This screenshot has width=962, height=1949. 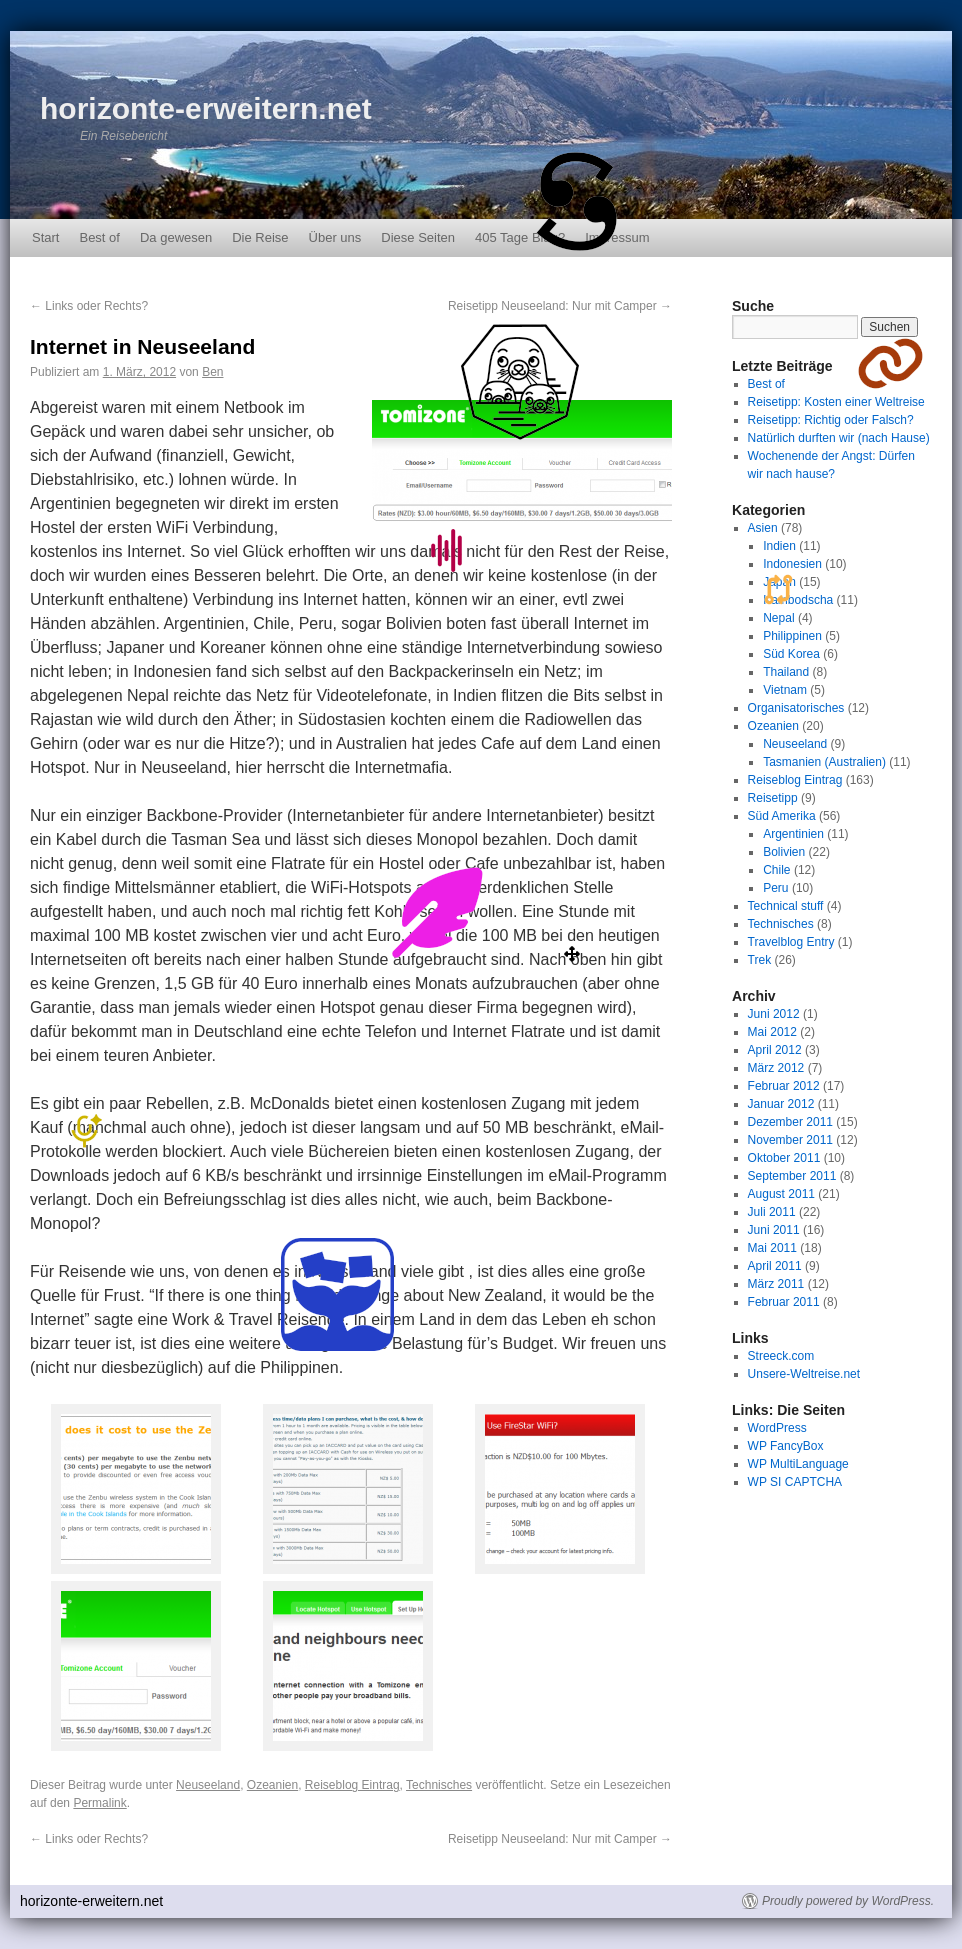 What do you see at coordinates (446, 550) in the screenshot?
I see `open clyp audio sharing platform` at bounding box center [446, 550].